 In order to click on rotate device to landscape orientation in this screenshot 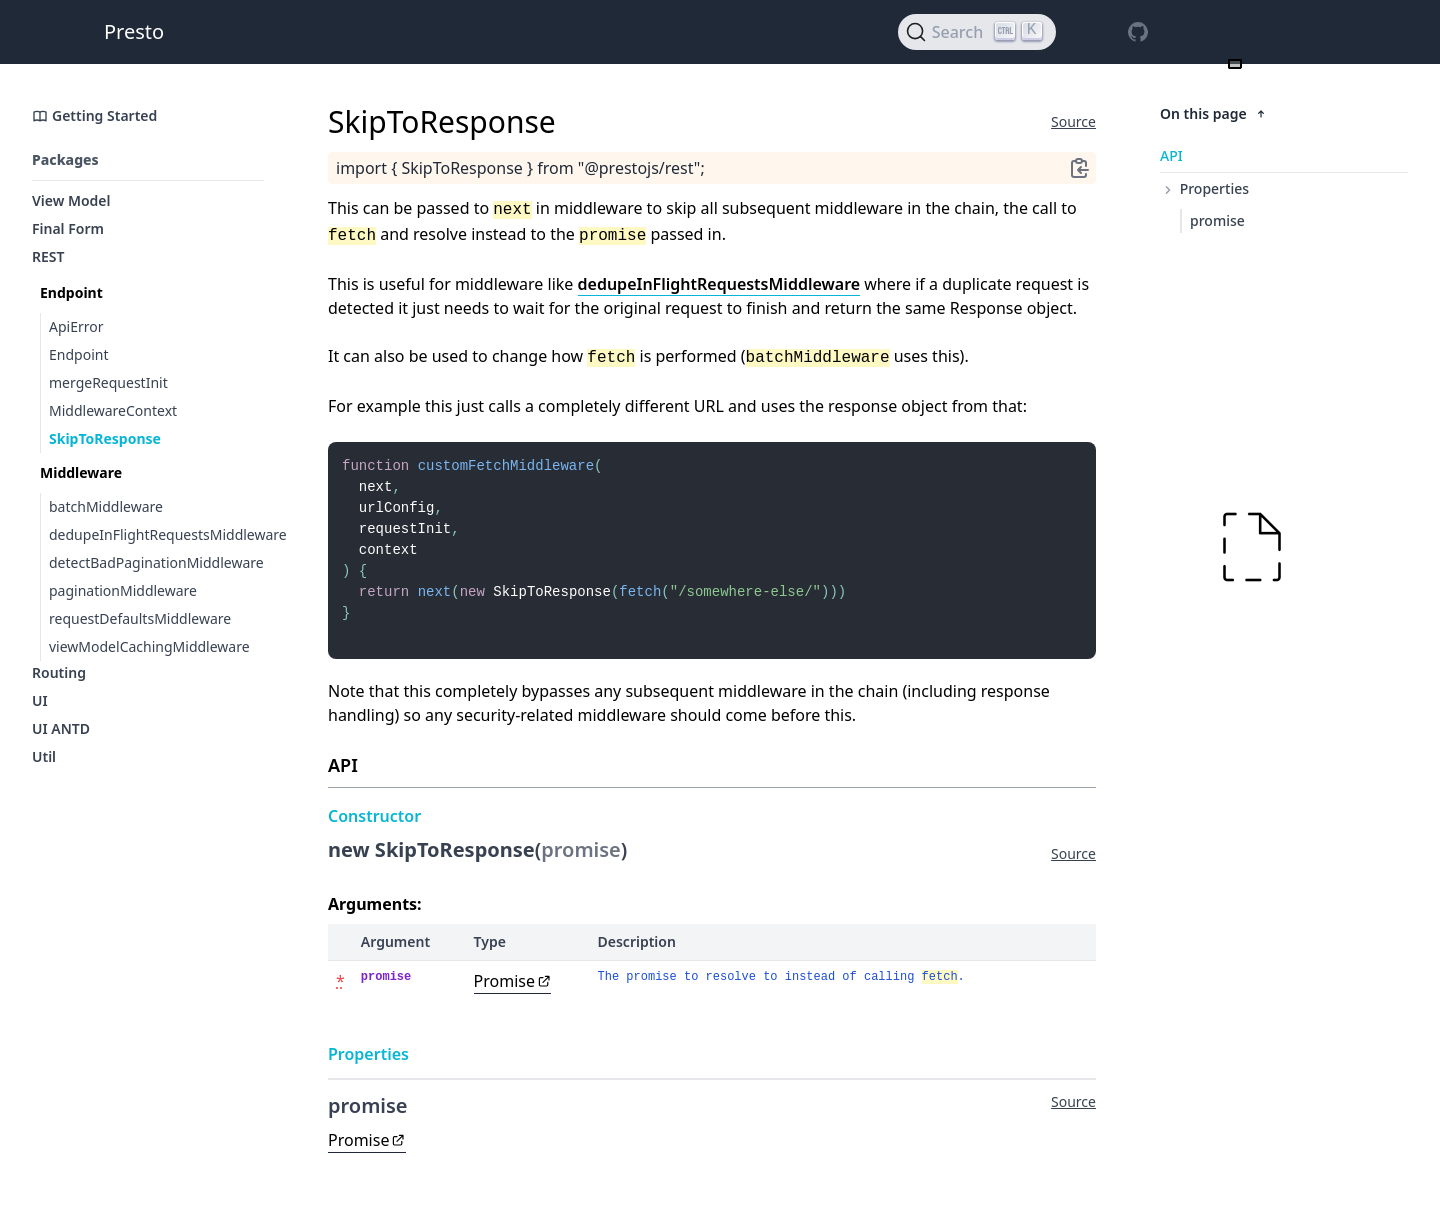, I will do `click(1235, 64)`.